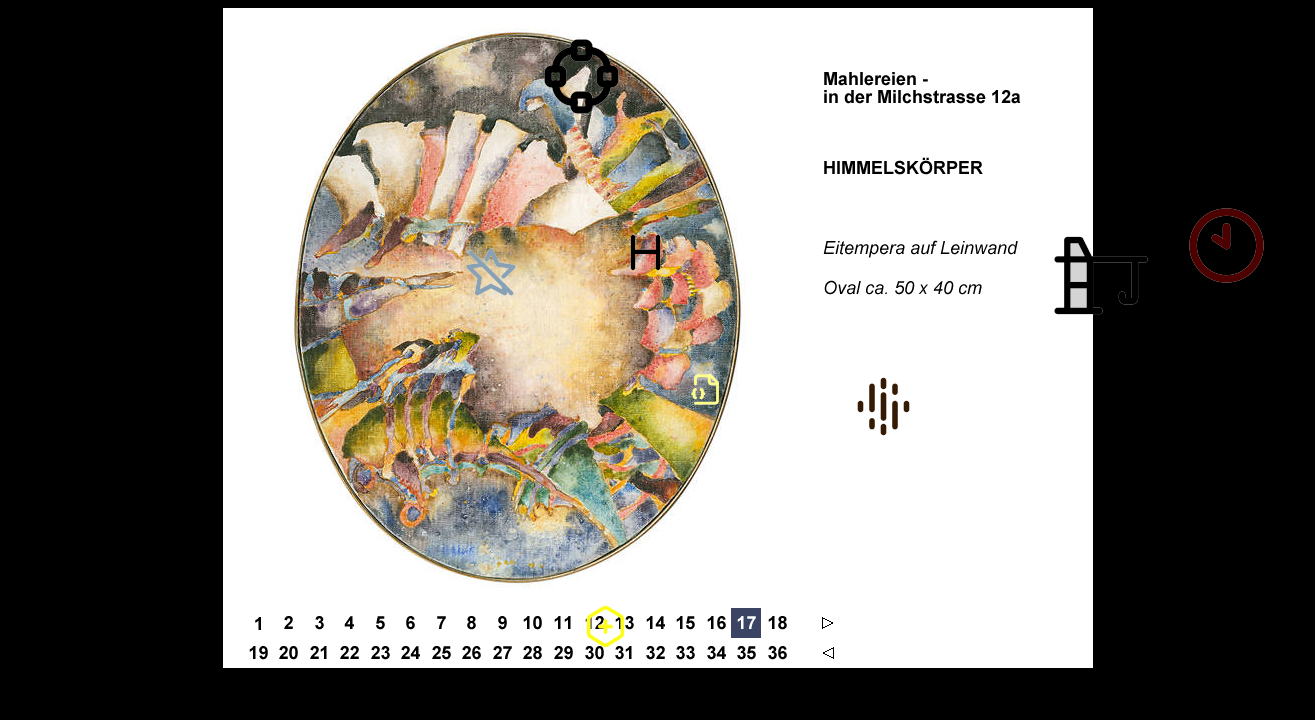 This screenshot has height=720, width=1315. I want to click on open JSON file, so click(706, 389).